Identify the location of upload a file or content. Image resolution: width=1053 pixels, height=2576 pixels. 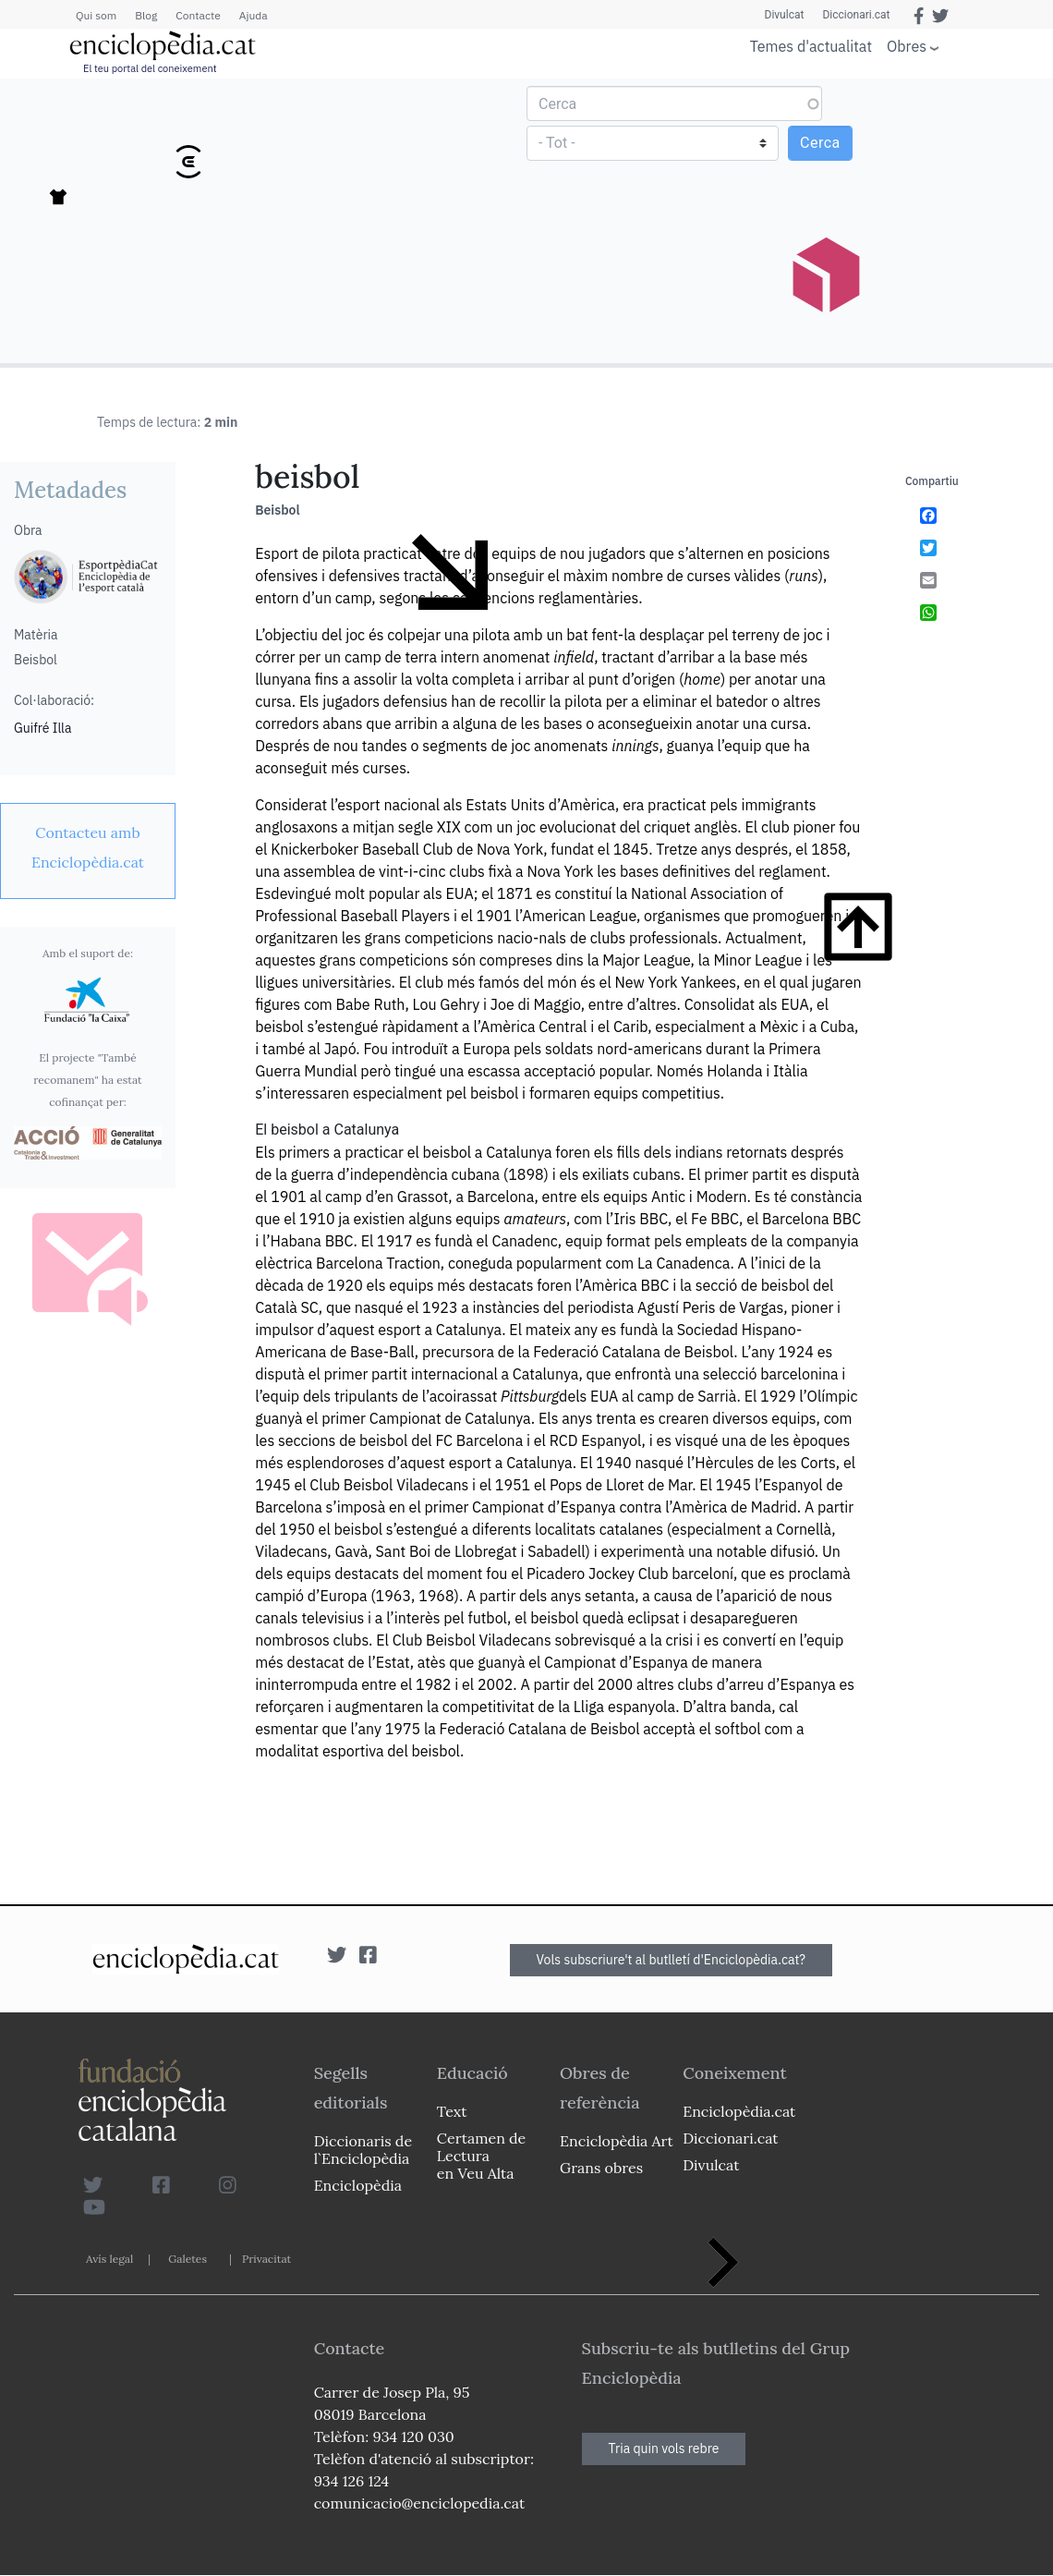
(858, 927).